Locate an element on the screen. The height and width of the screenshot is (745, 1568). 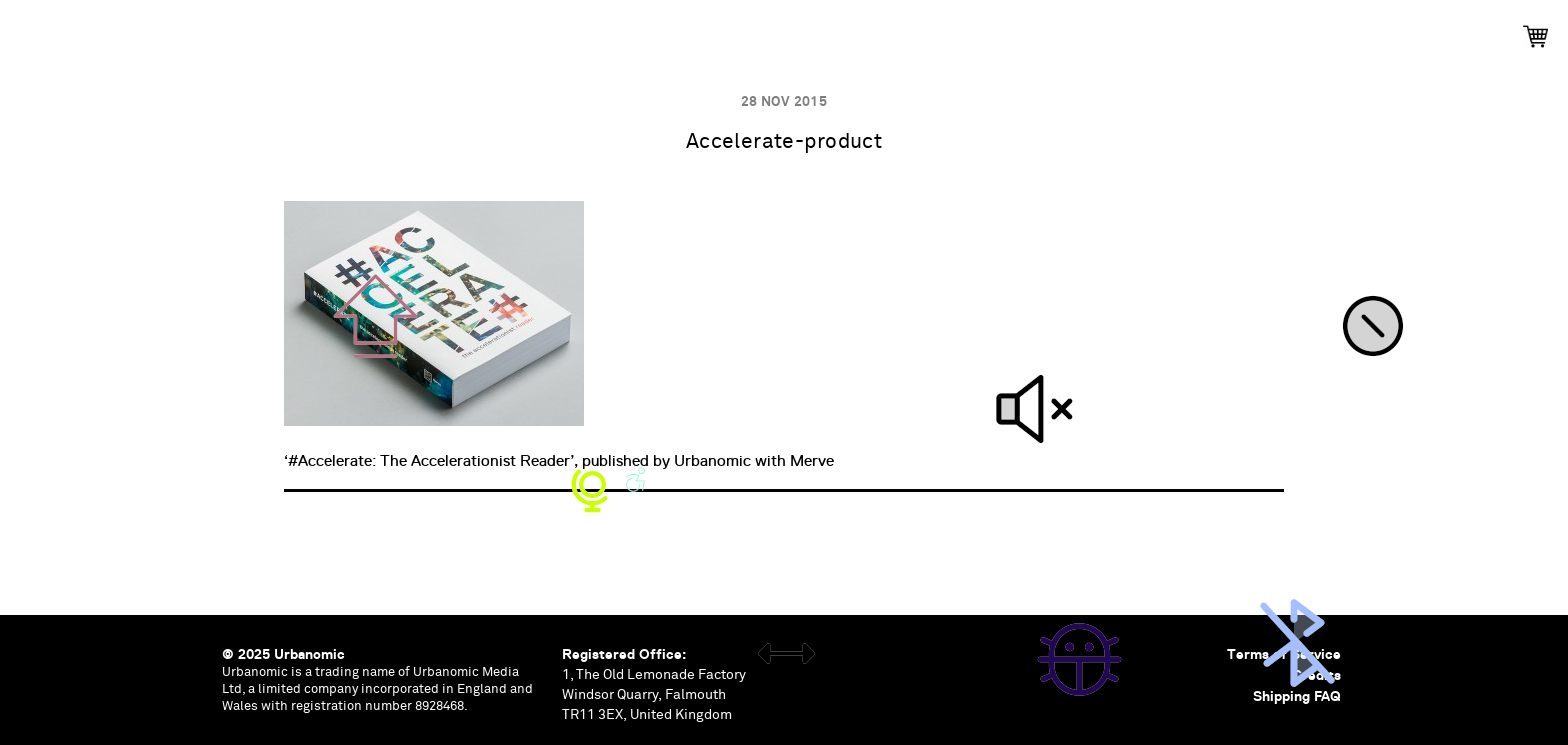
indicates a prohibited or restricted action is located at coordinates (1373, 326).